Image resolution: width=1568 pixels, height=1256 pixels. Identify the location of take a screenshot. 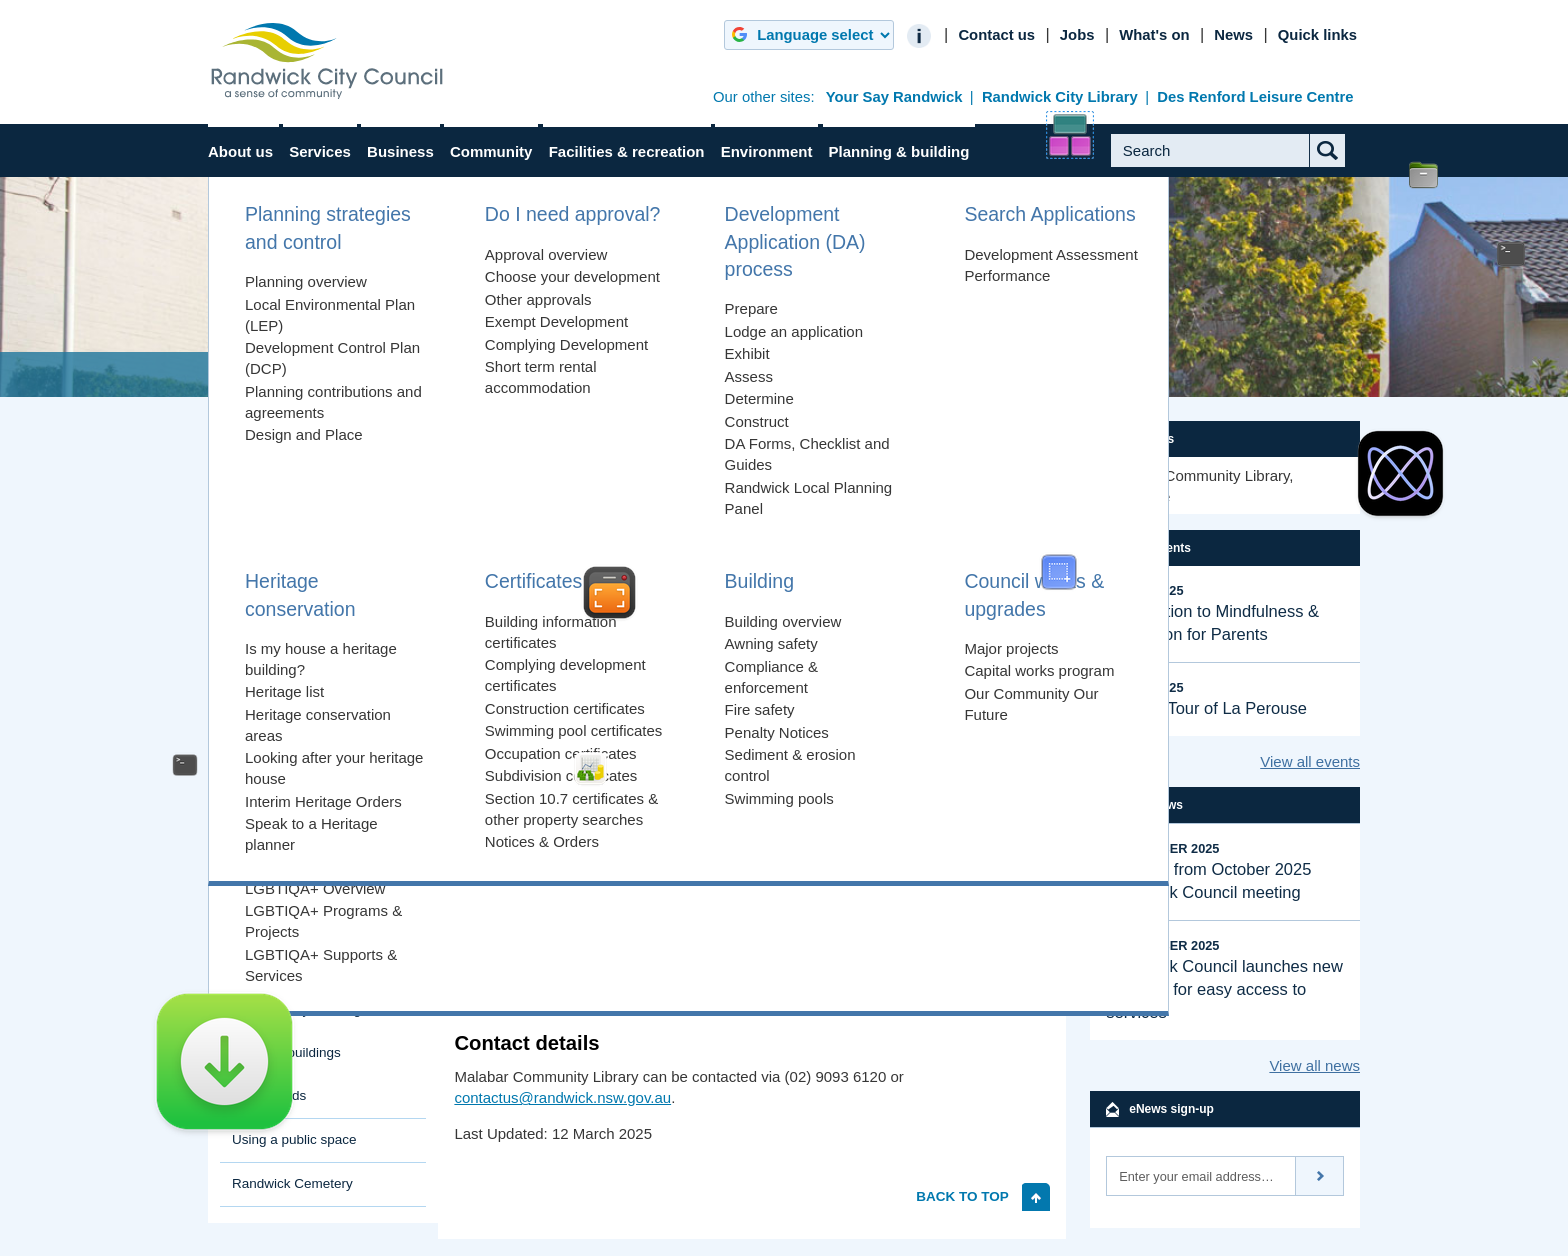
(1059, 572).